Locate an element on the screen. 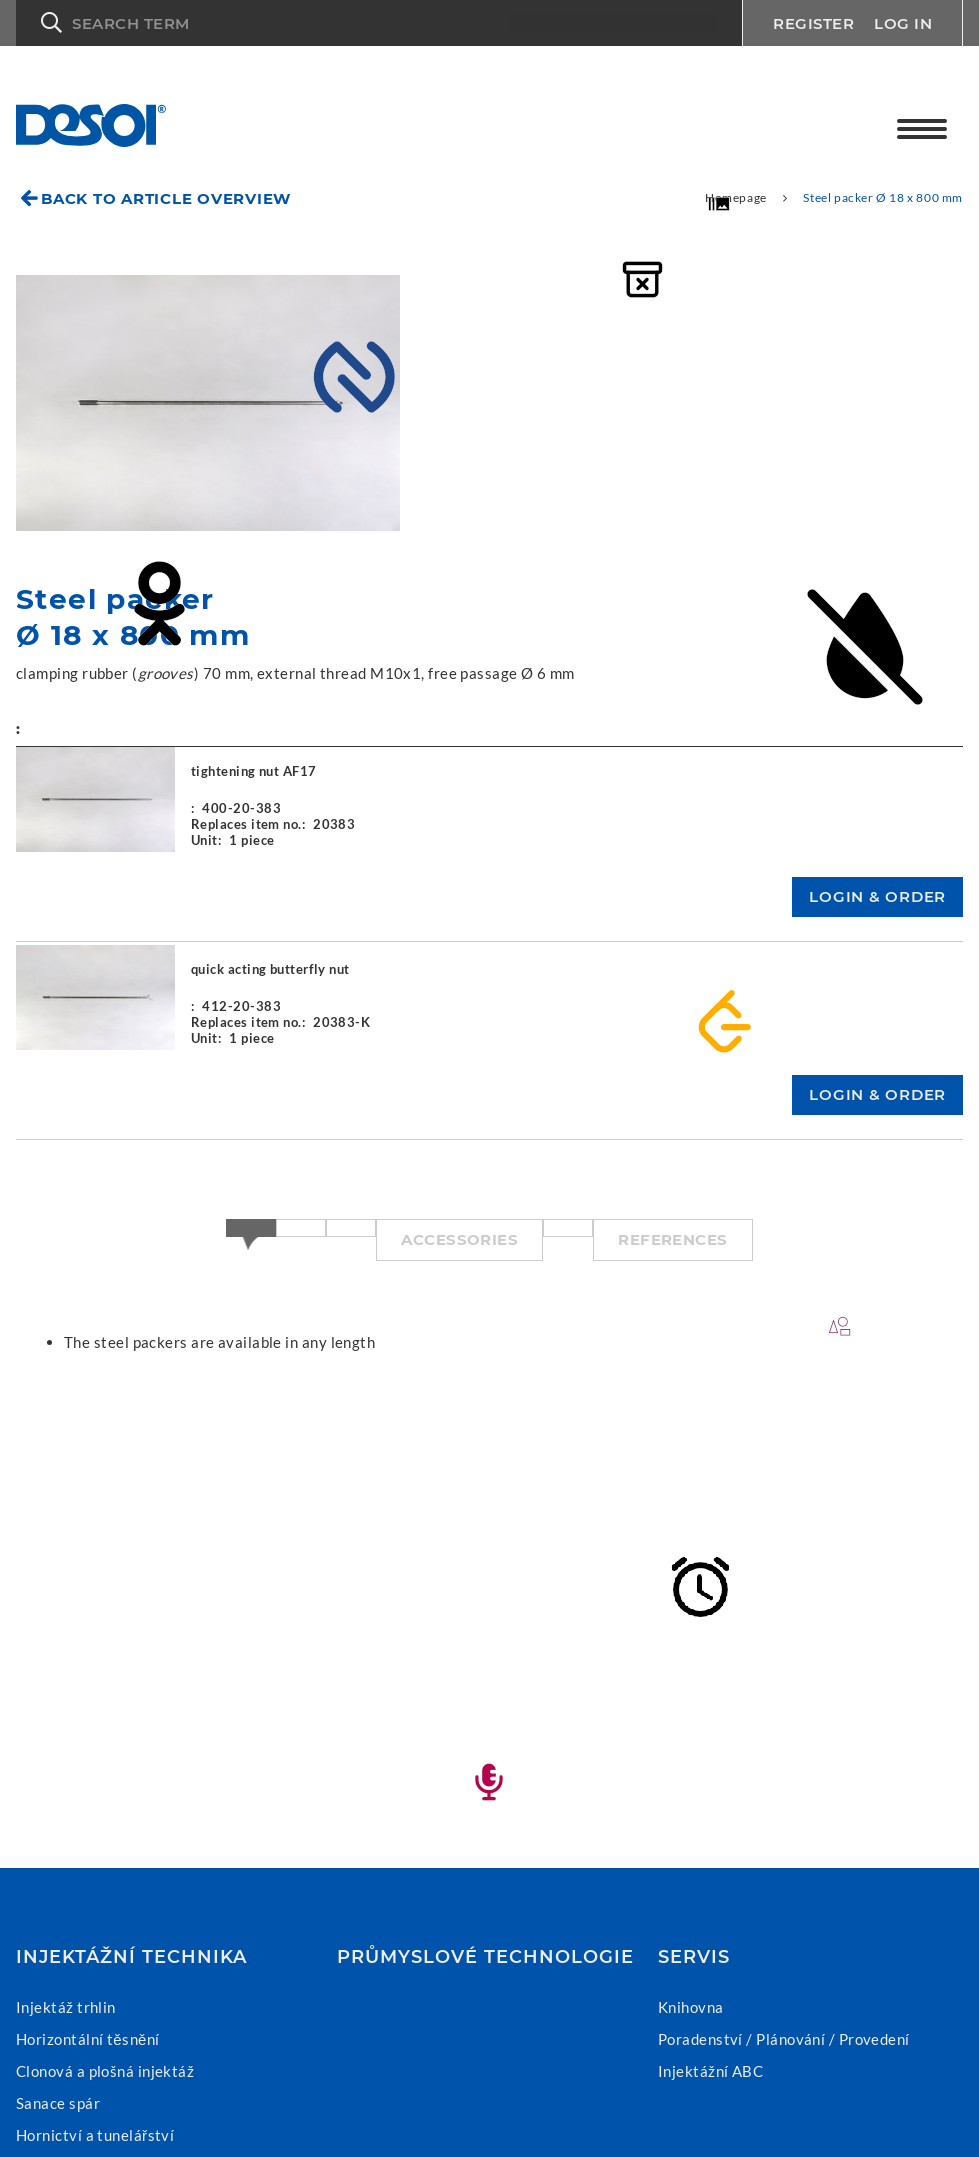 Image resolution: width=979 pixels, height=2157 pixels. tap to enable NFC connectivity is located at coordinates (354, 377).